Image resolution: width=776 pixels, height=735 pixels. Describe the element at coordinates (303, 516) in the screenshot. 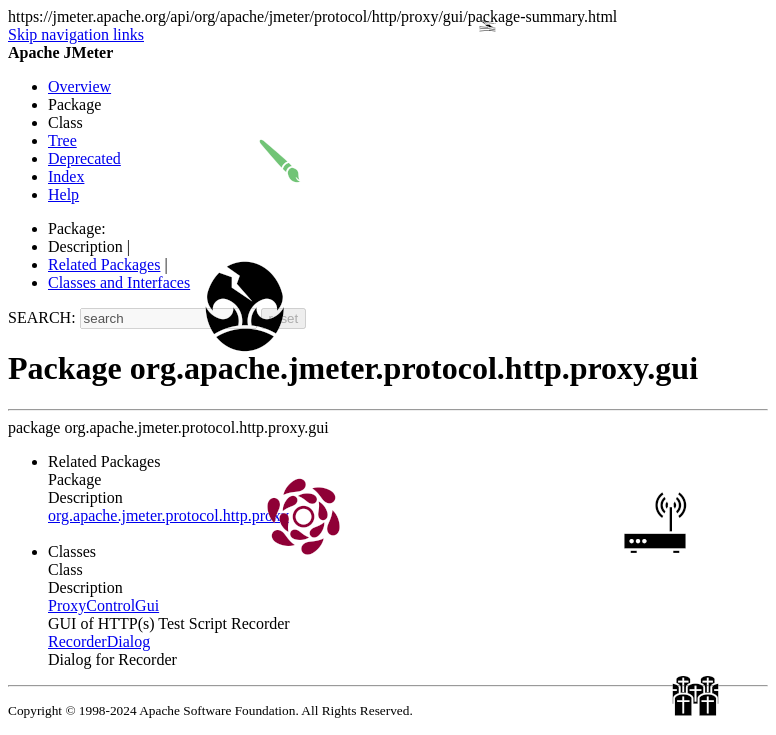

I see `indicates an oil or petroleum resource in a game` at that location.